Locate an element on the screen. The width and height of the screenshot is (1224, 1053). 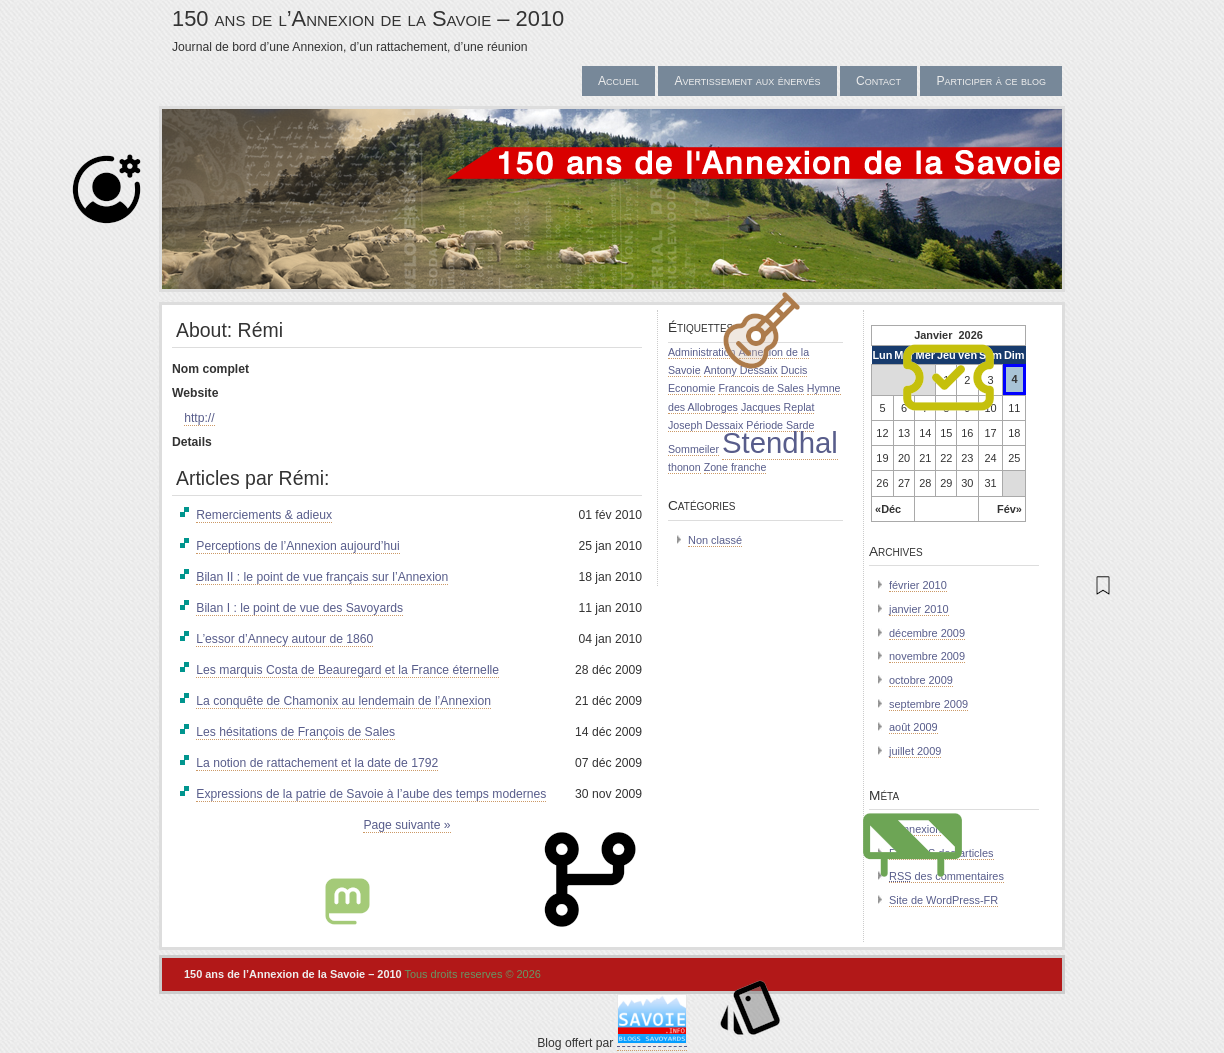
indicates a blocked or restricted area is located at coordinates (912, 841).